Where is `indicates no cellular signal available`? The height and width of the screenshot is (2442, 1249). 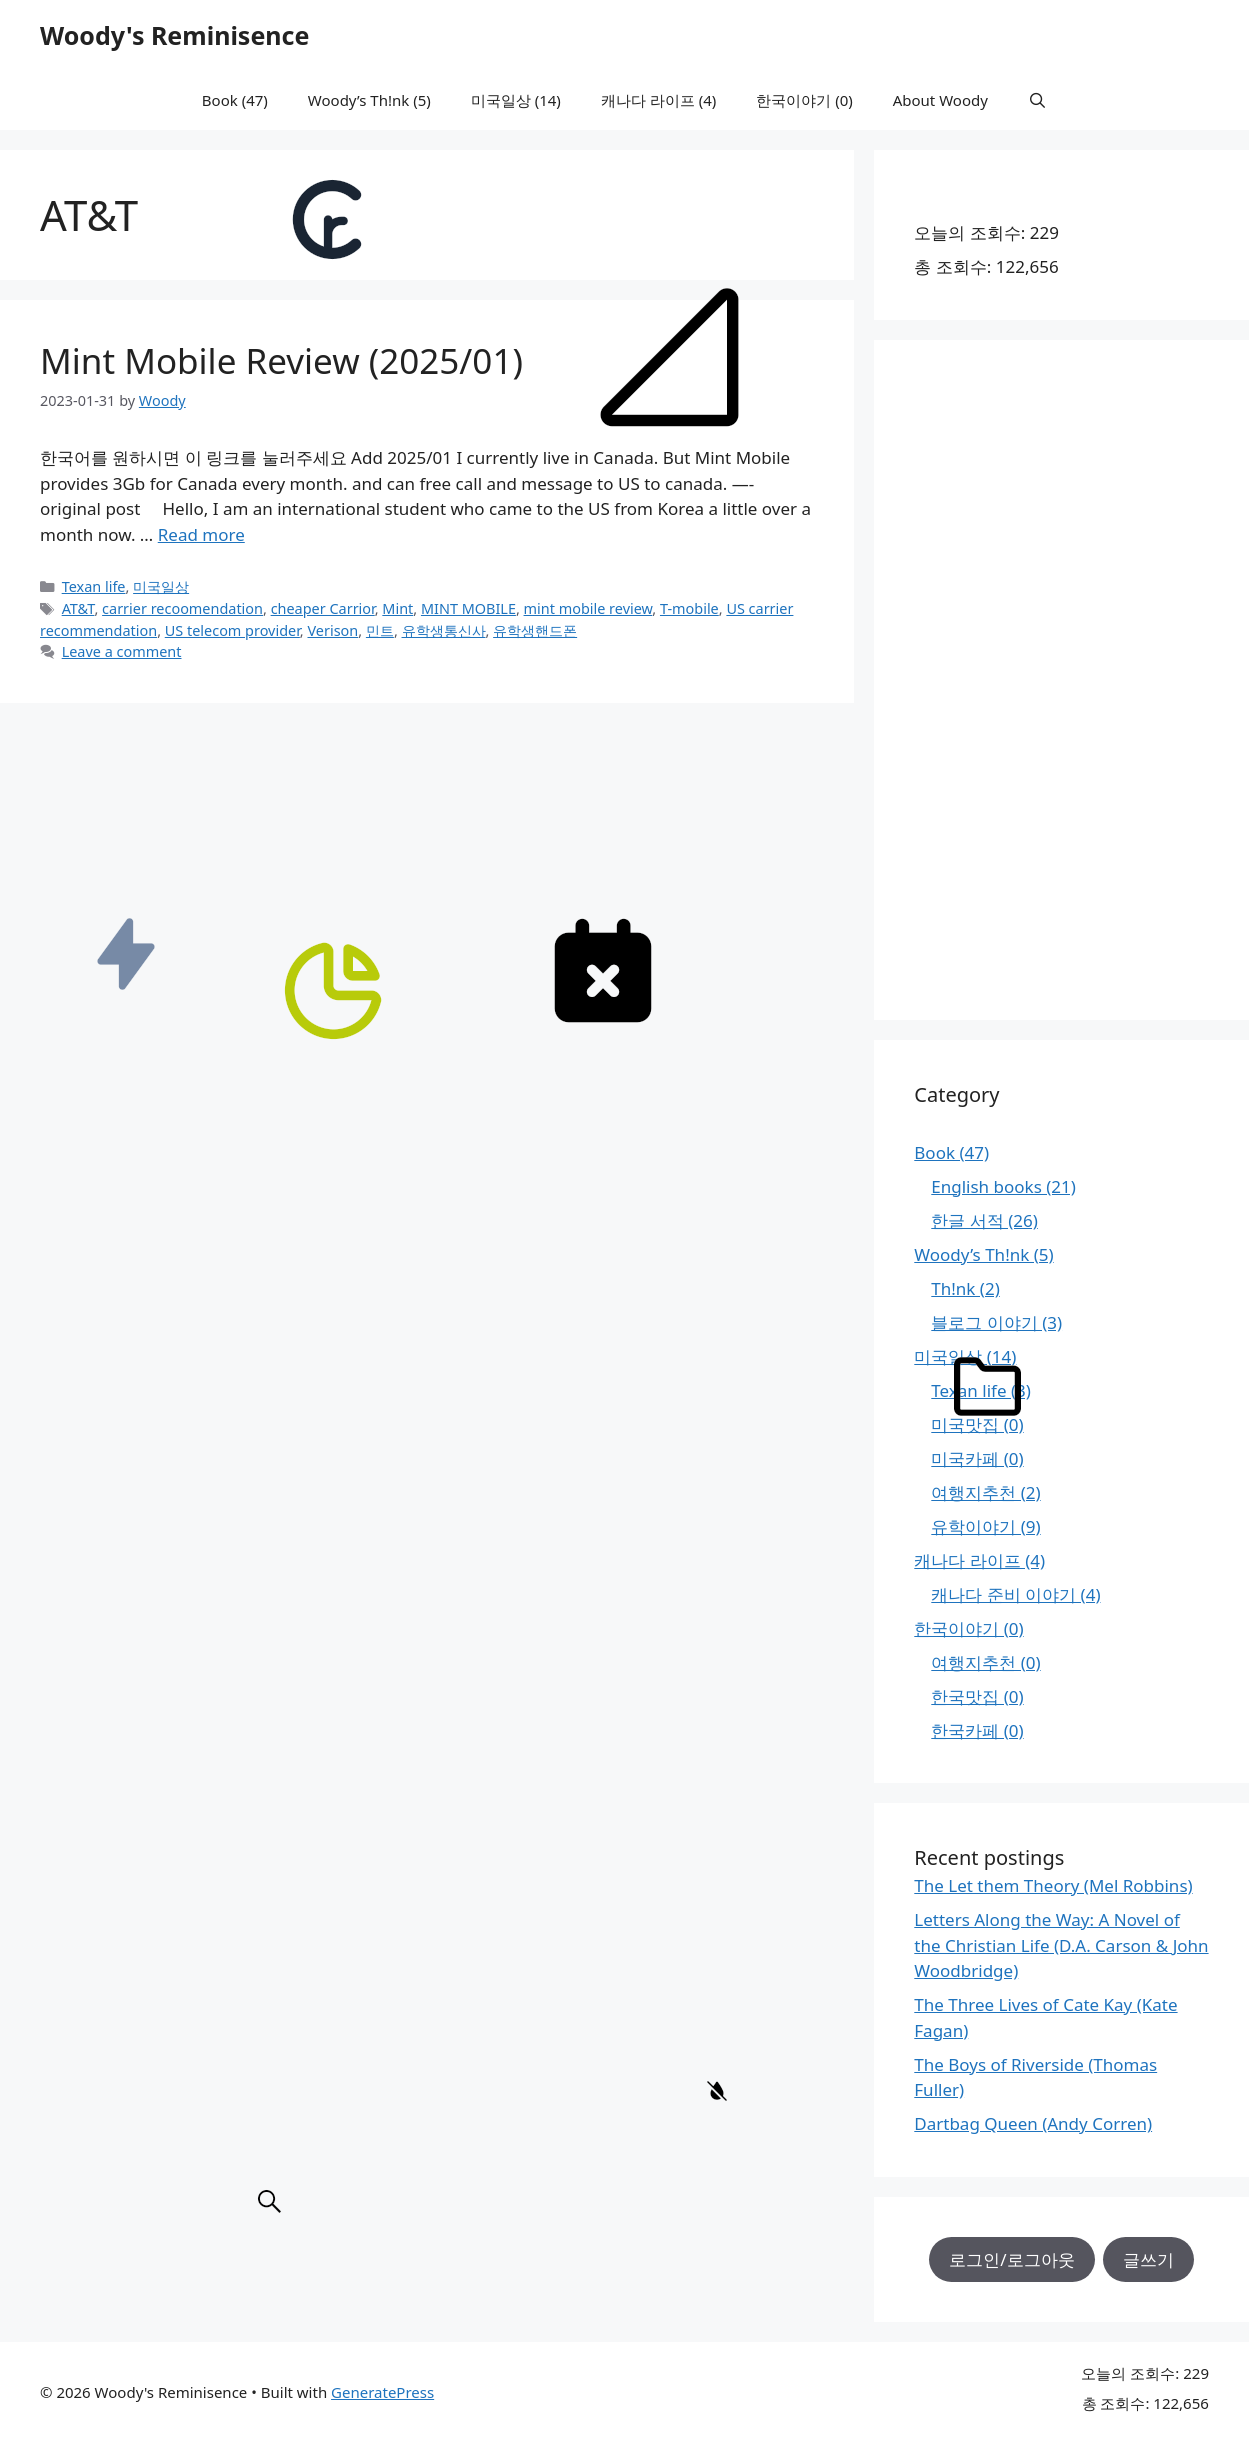 indicates no cellular signal available is located at coordinates (681, 363).